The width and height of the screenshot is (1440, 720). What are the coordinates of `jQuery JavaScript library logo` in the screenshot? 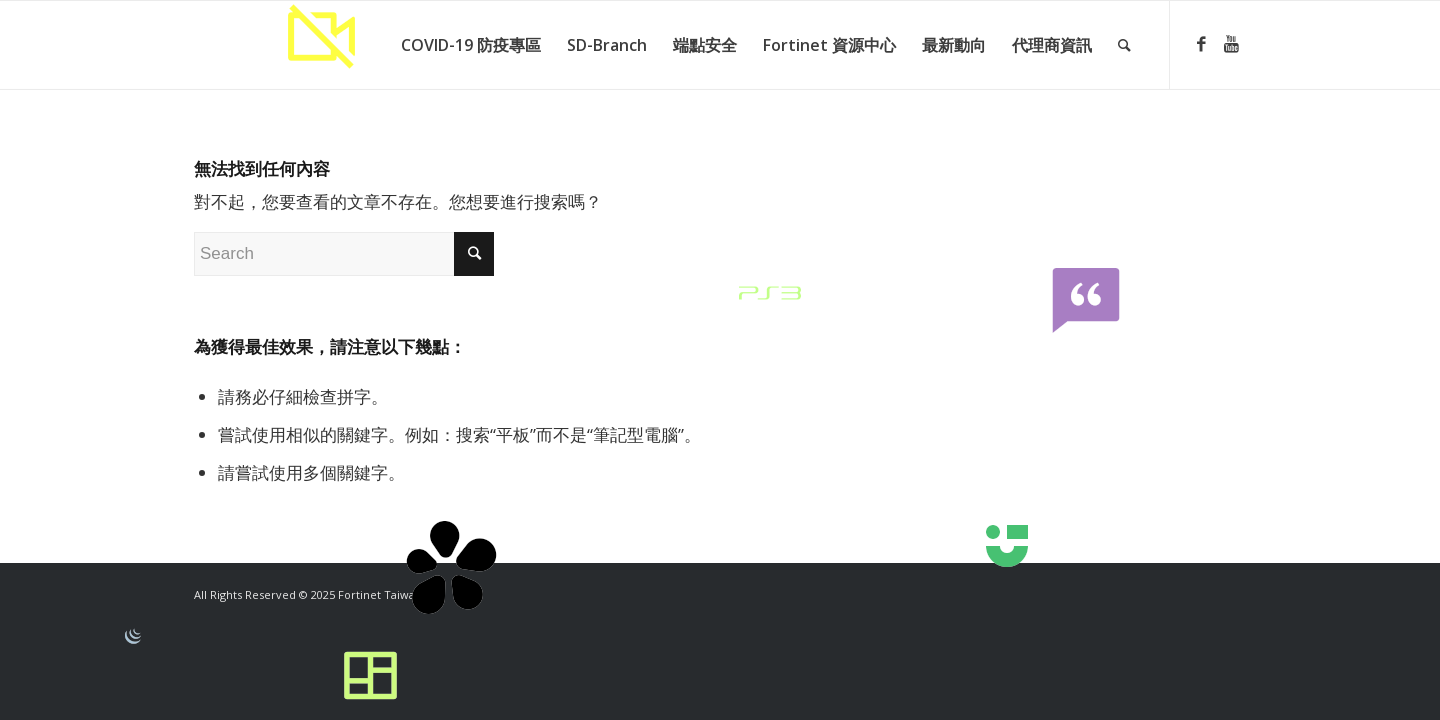 It's located at (133, 636).